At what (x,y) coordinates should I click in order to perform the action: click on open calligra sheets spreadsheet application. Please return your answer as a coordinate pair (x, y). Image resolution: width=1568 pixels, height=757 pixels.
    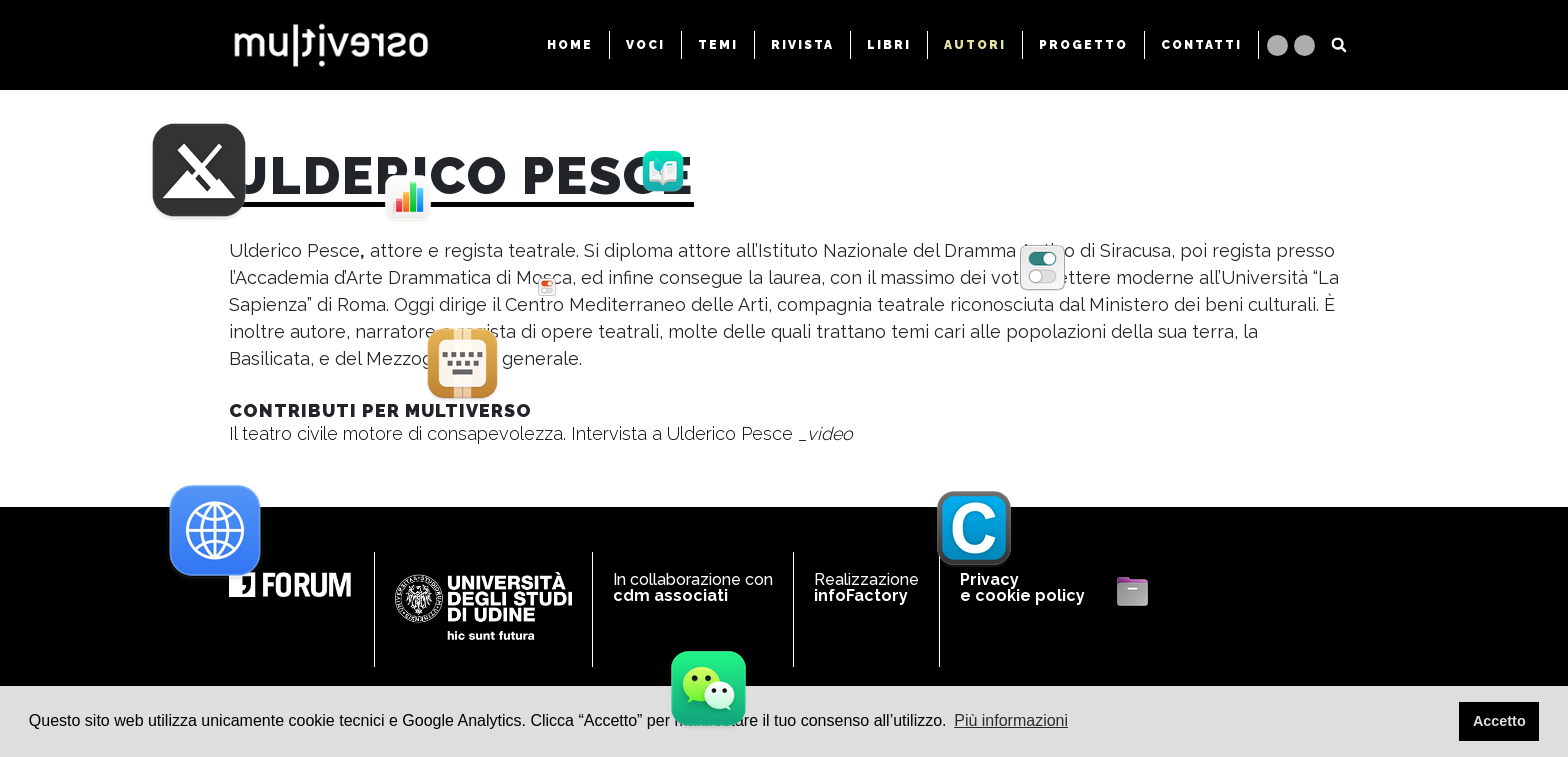
    Looking at the image, I should click on (408, 198).